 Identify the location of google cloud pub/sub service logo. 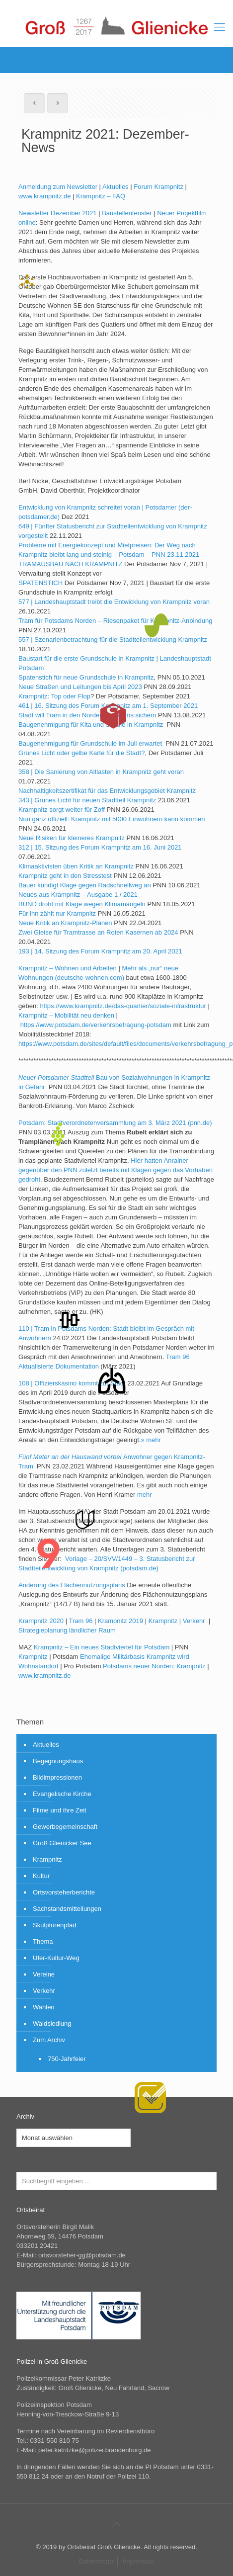
(27, 281).